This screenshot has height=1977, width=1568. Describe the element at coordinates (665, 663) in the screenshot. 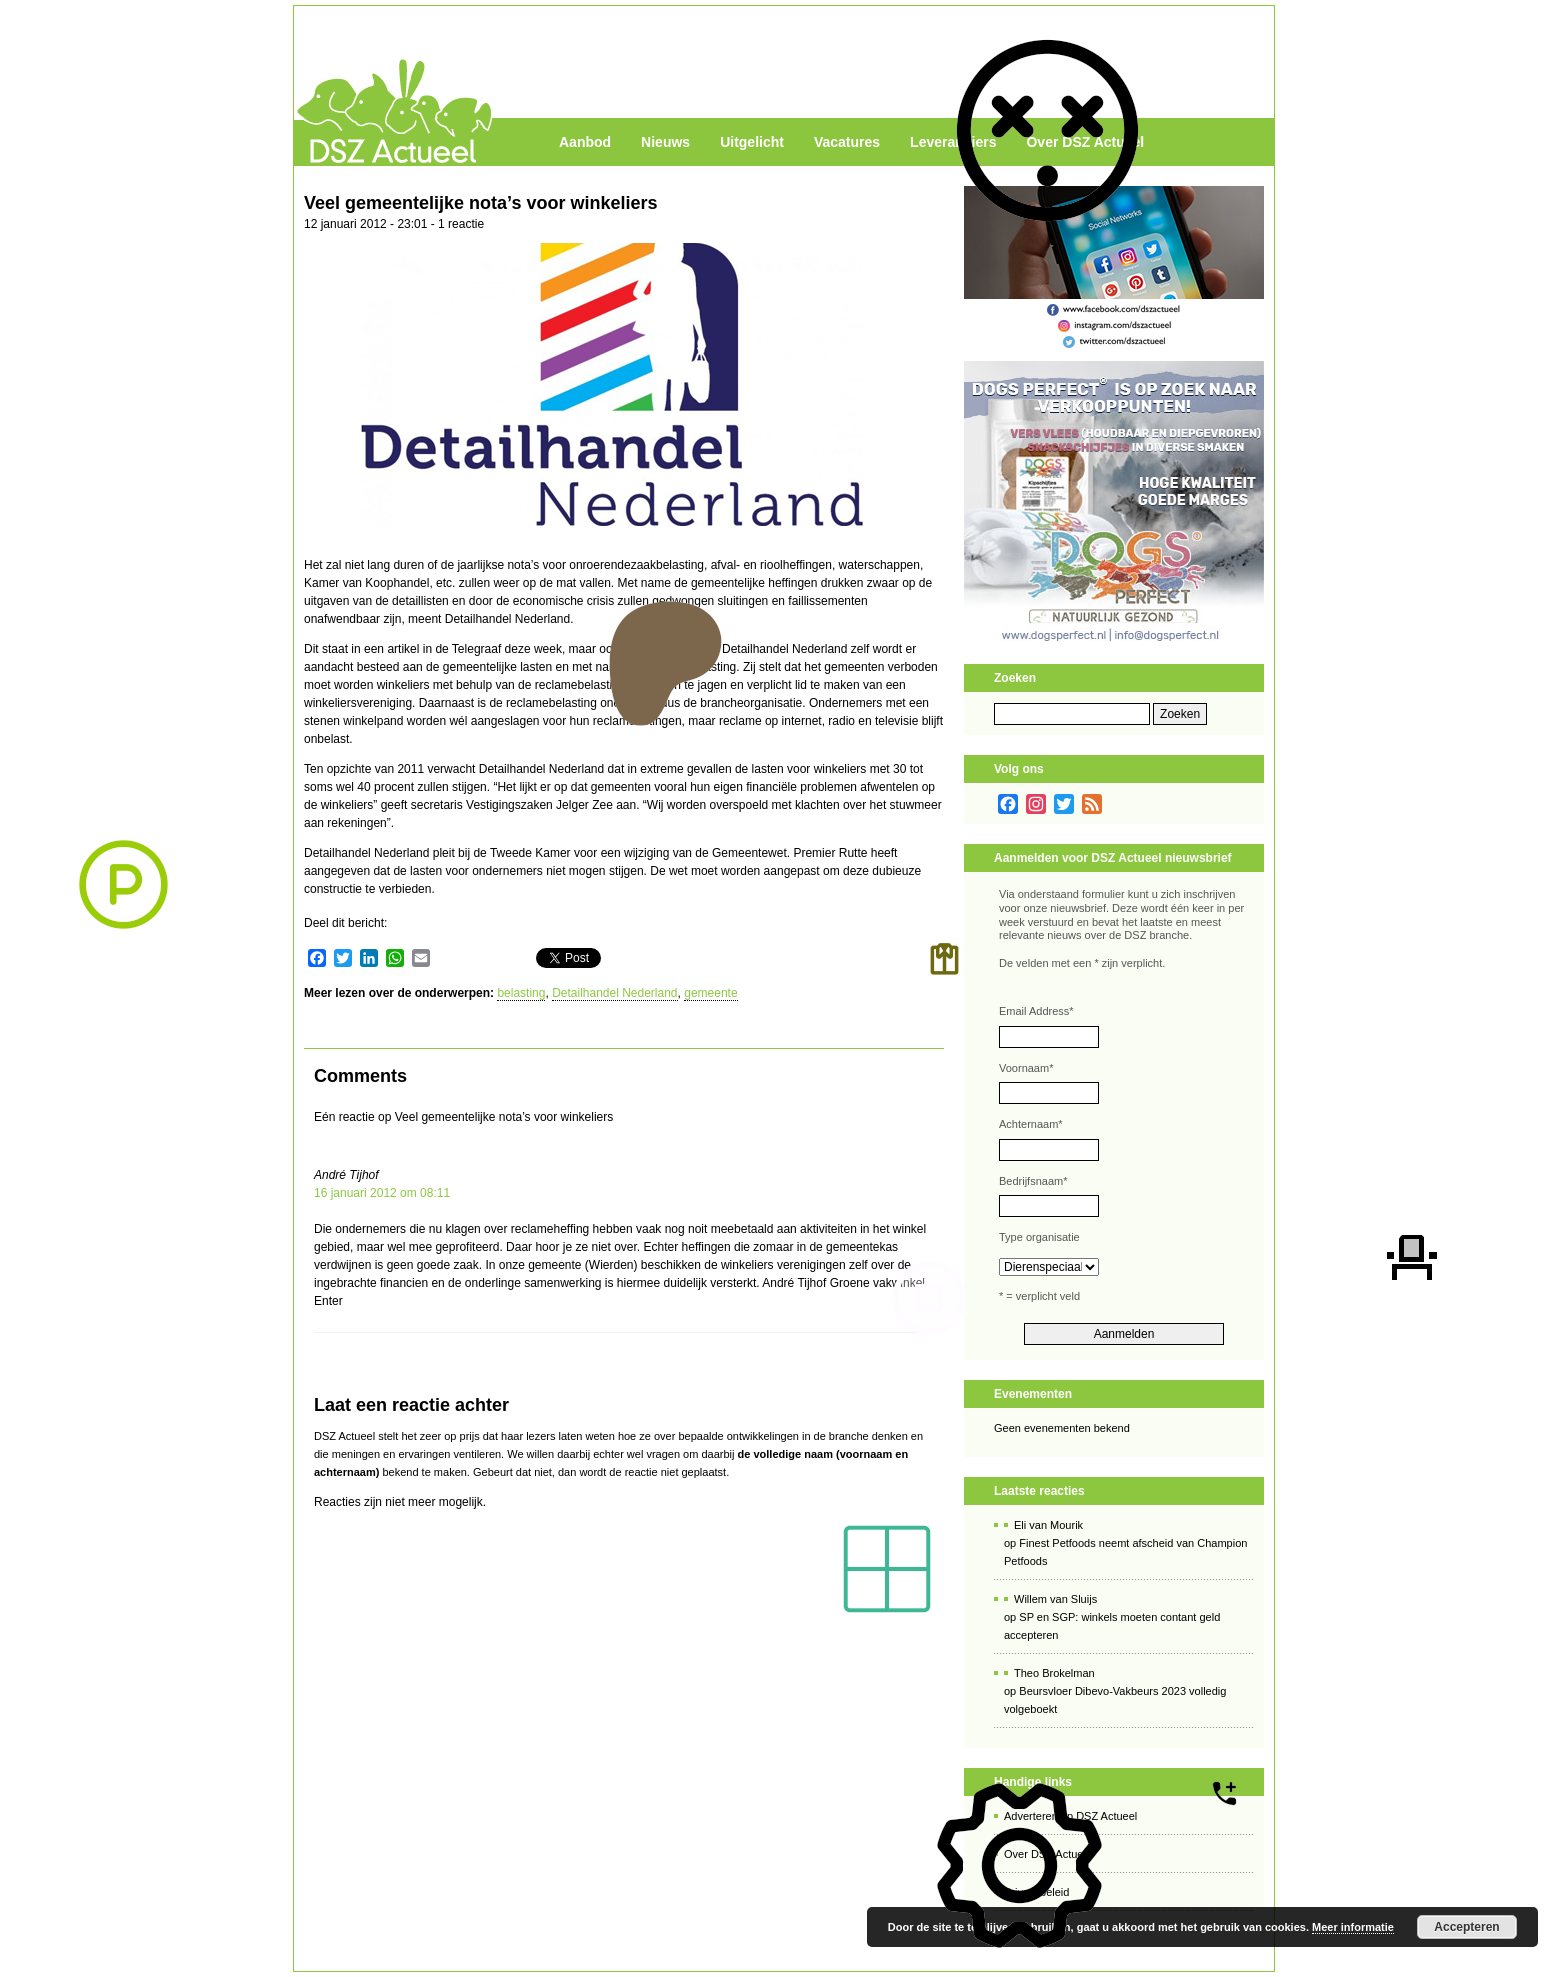

I see `visit patreon page` at that location.